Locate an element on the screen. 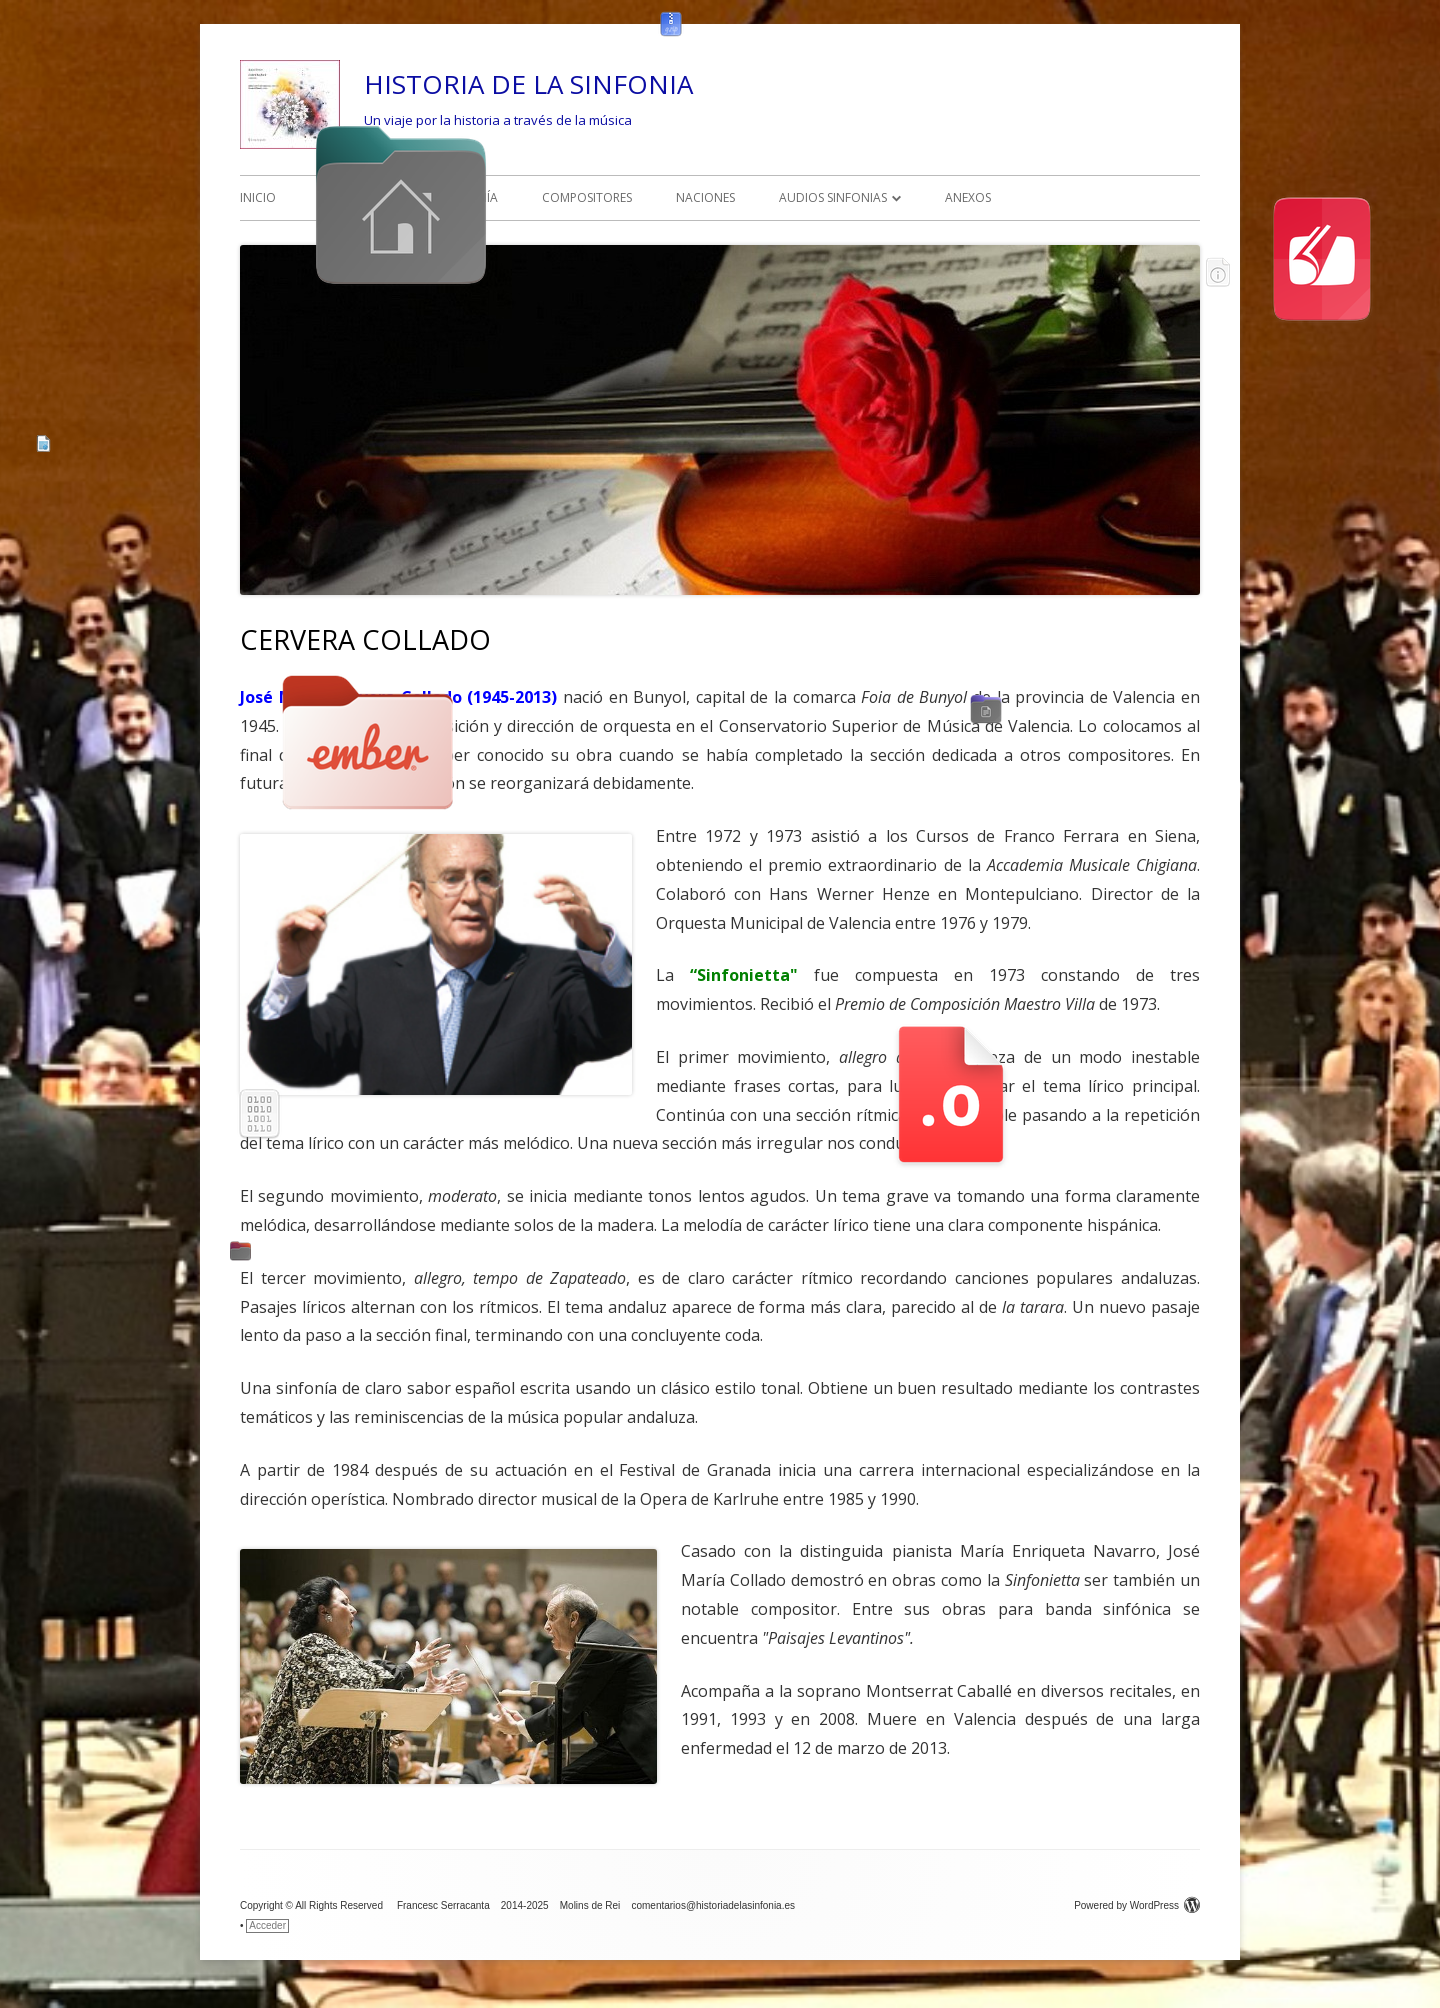  open the readme documentation file is located at coordinates (1218, 272).